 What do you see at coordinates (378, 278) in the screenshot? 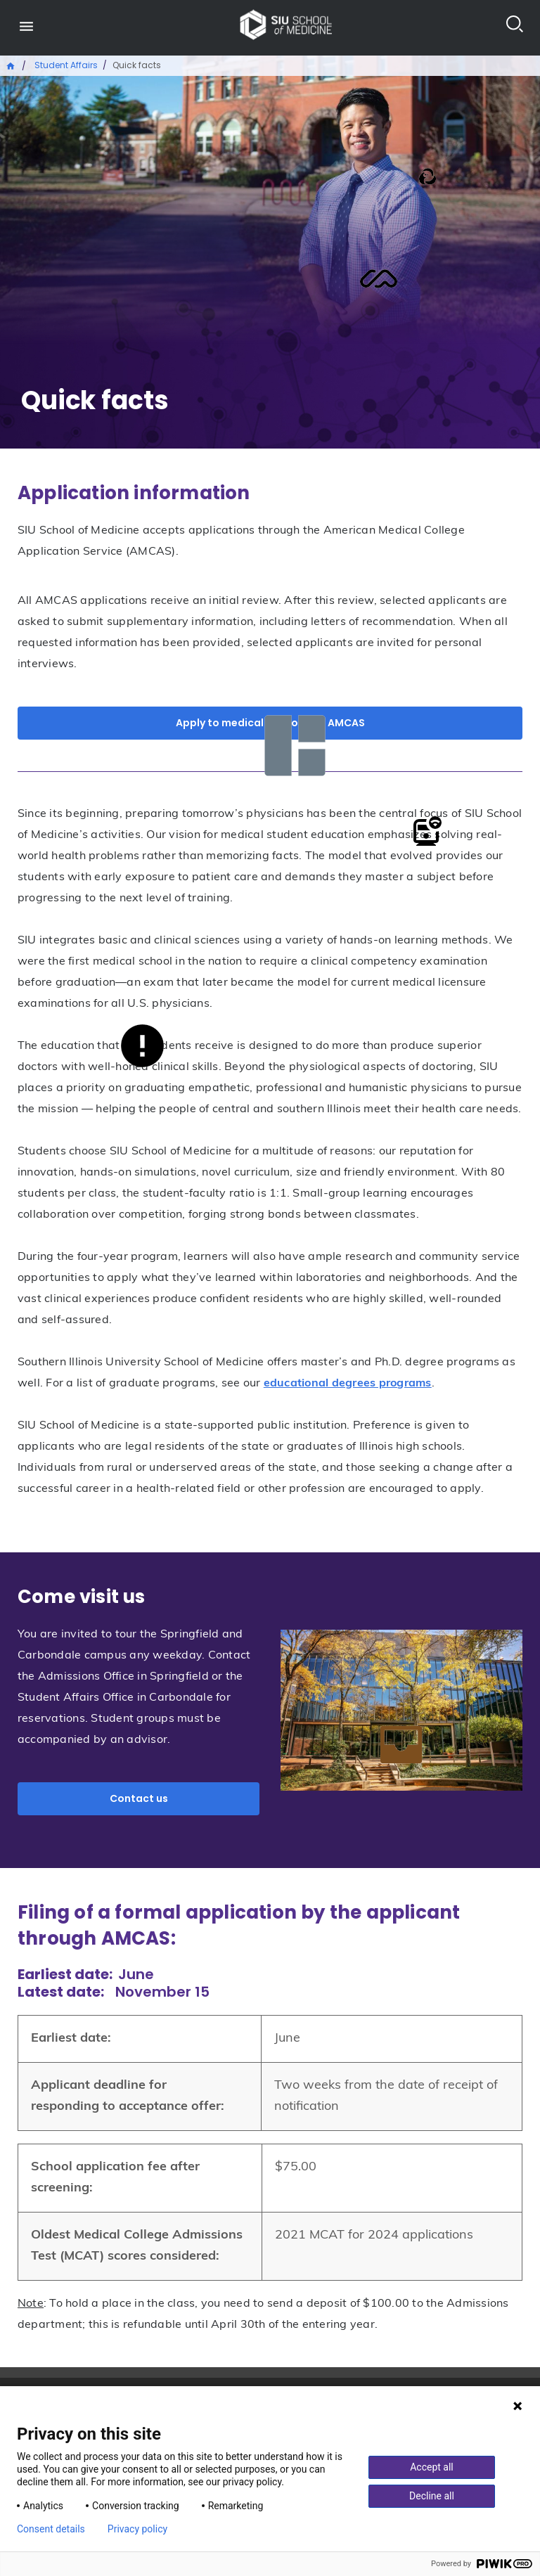
I see `maze user testing platform logo` at bounding box center [378, 278].